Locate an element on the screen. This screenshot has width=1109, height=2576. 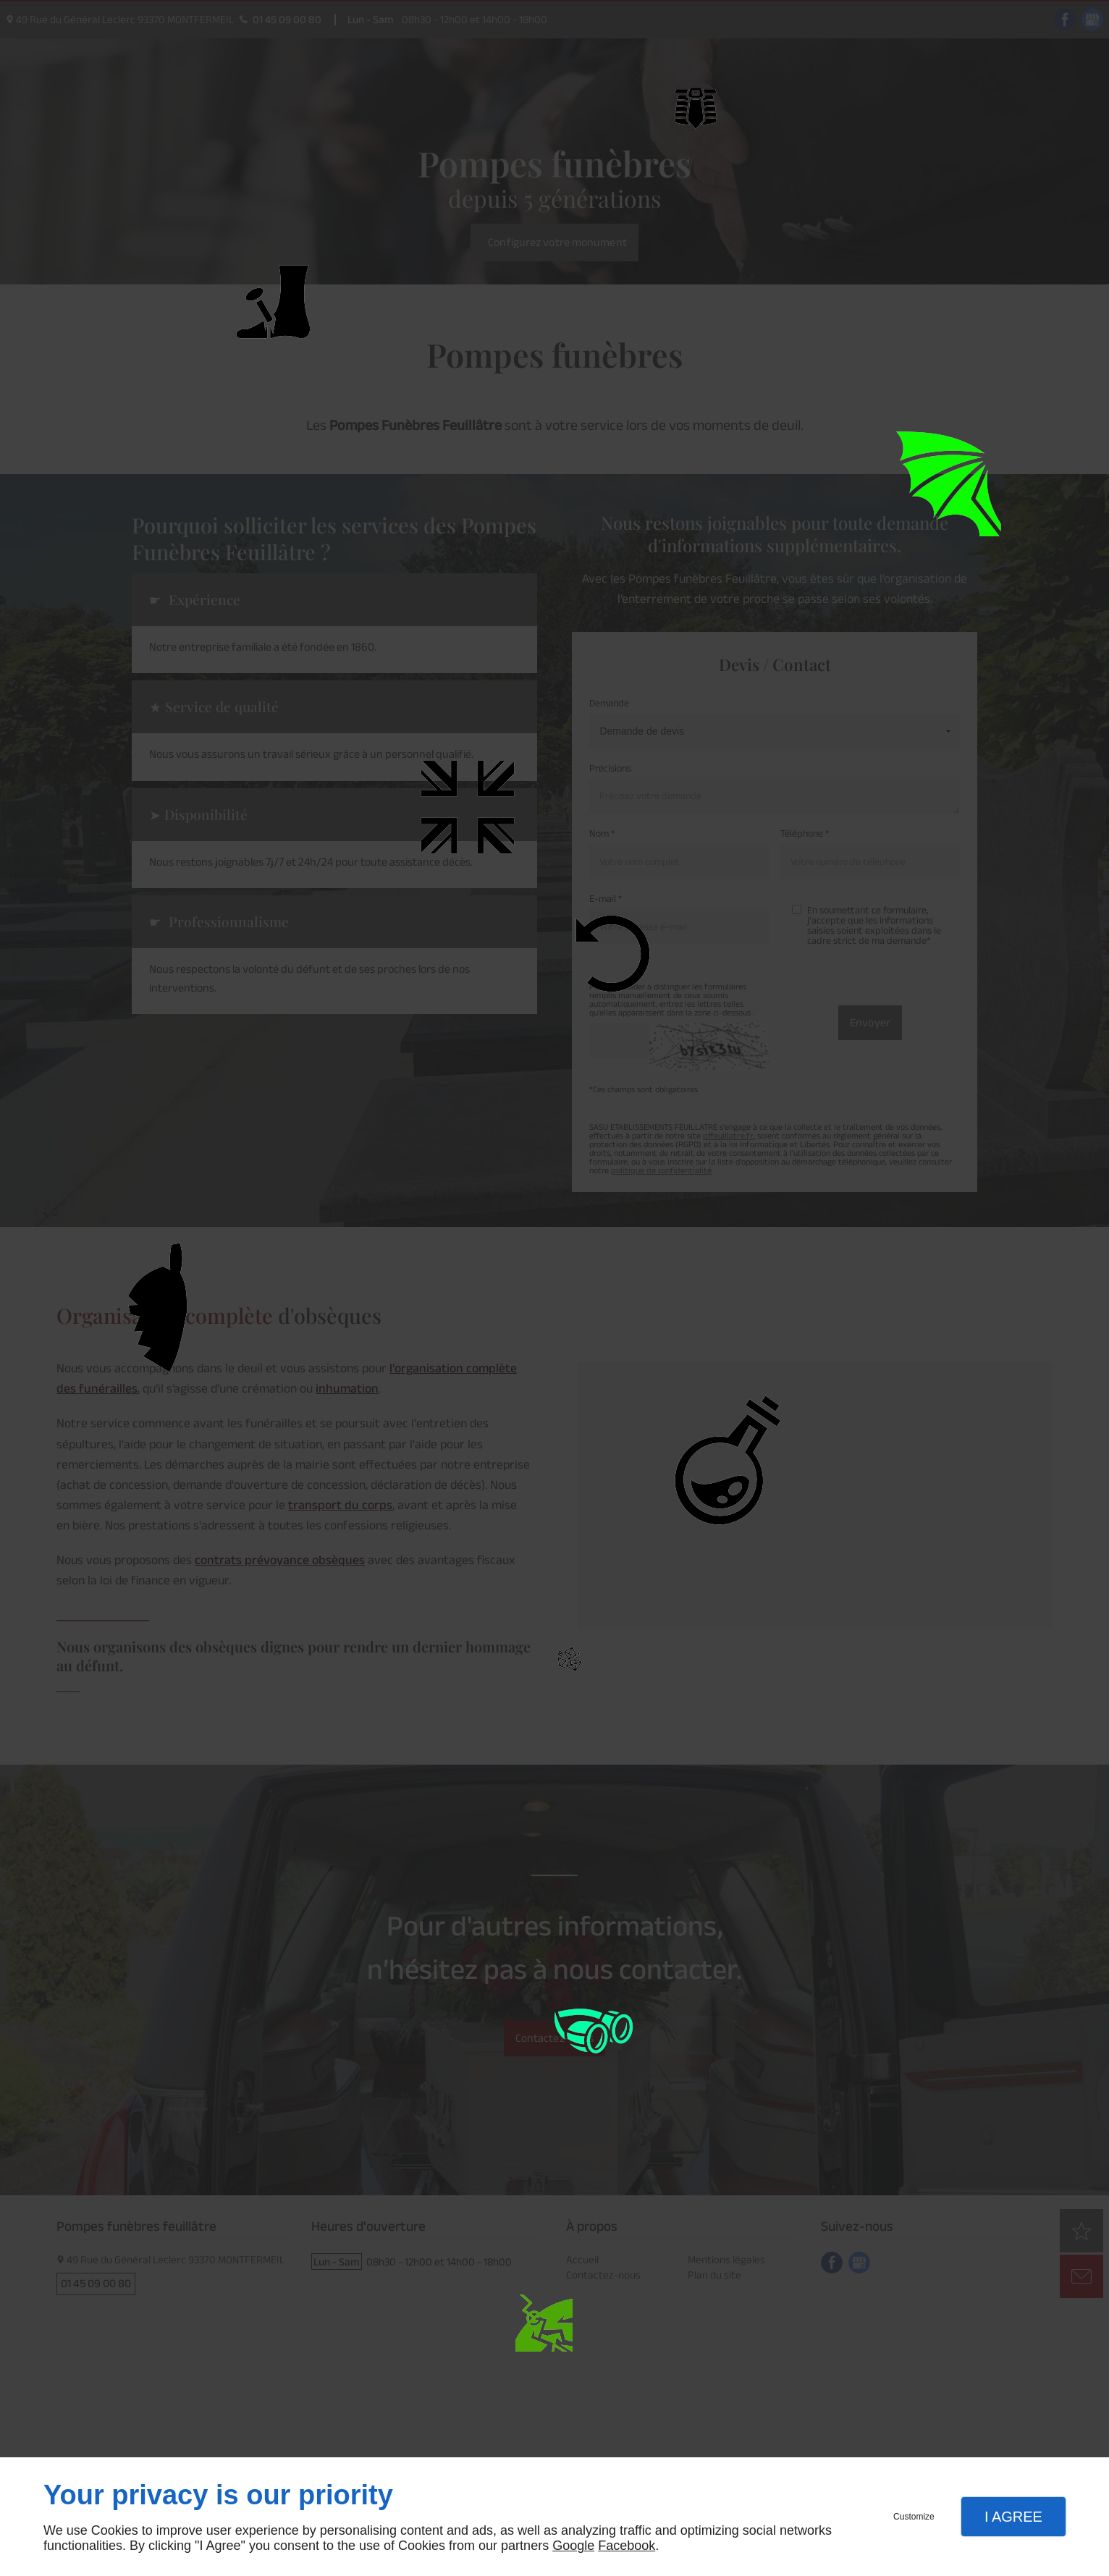
use a health or mana potion is located at coordinates (730, 1460).